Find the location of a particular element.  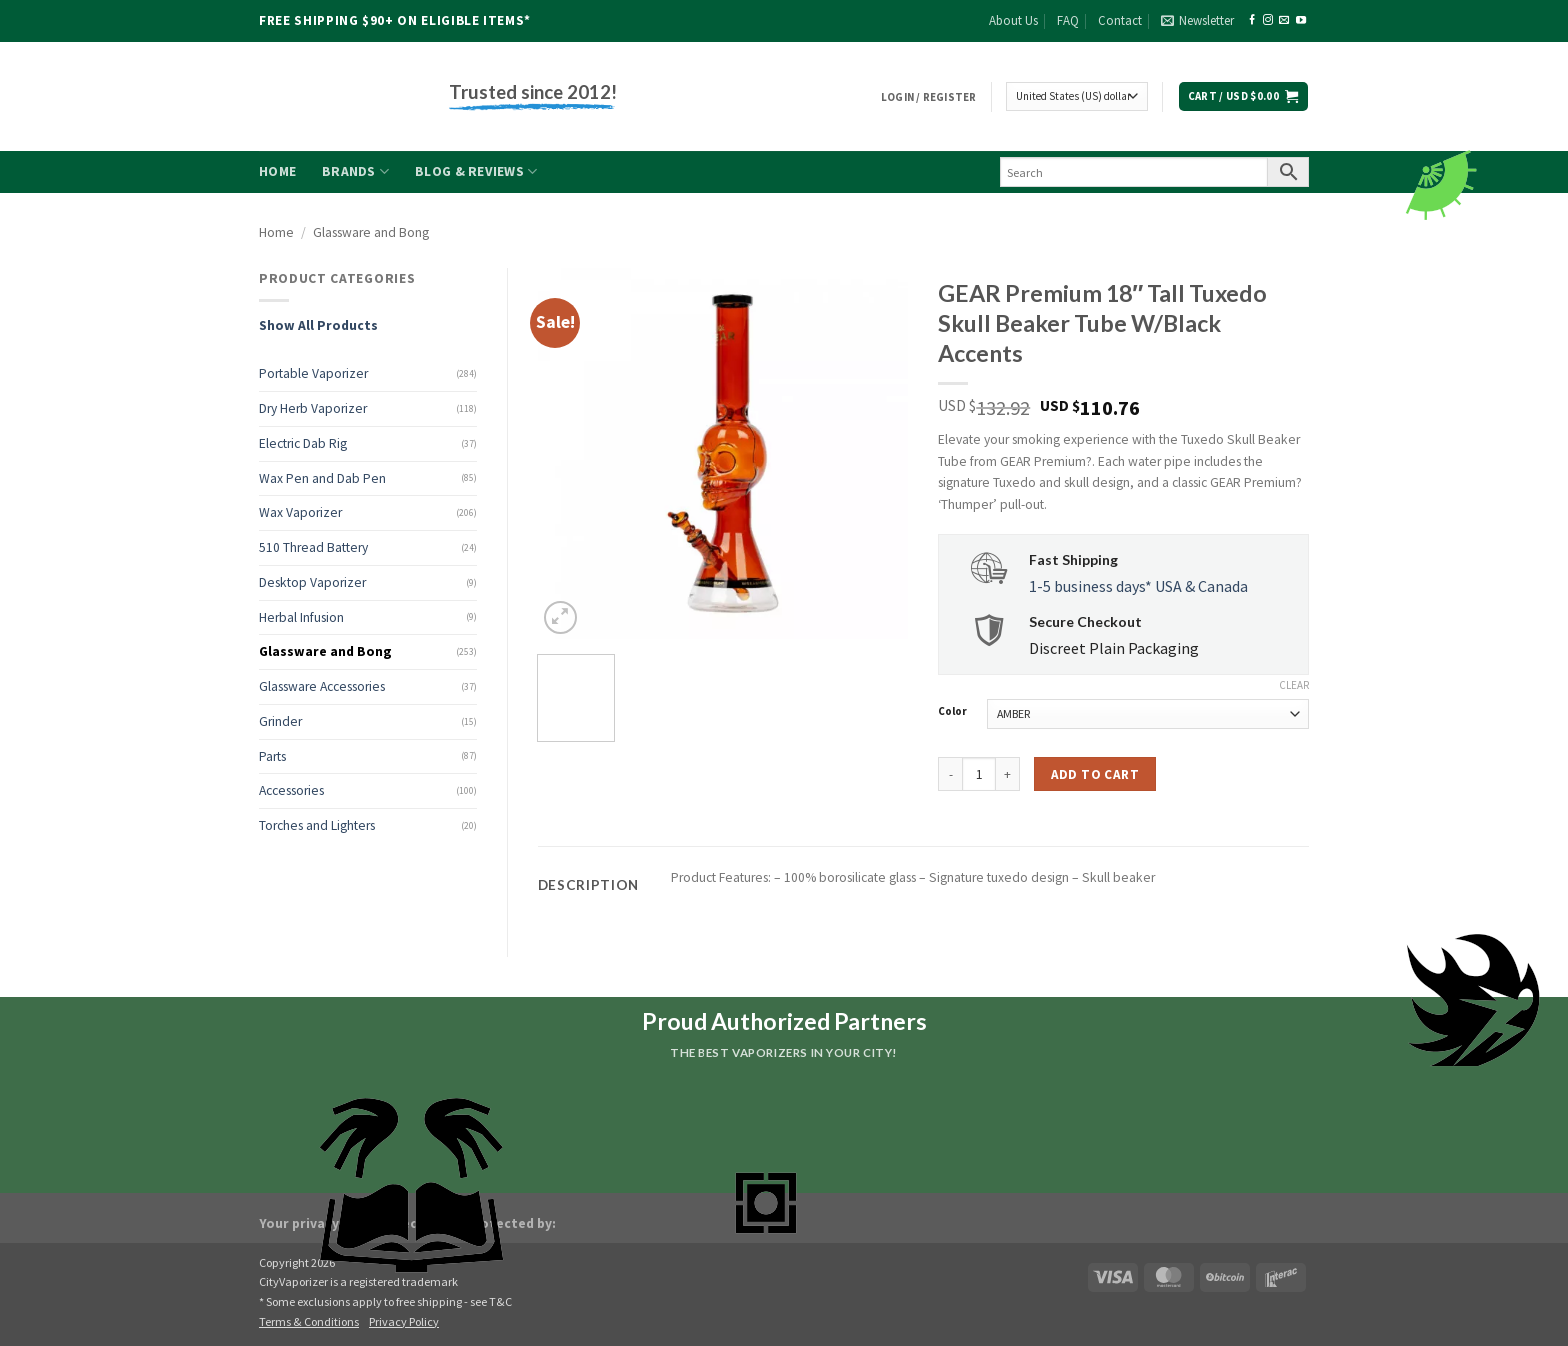

access tutorial or learning resources is located at coordinates (411, 1190).